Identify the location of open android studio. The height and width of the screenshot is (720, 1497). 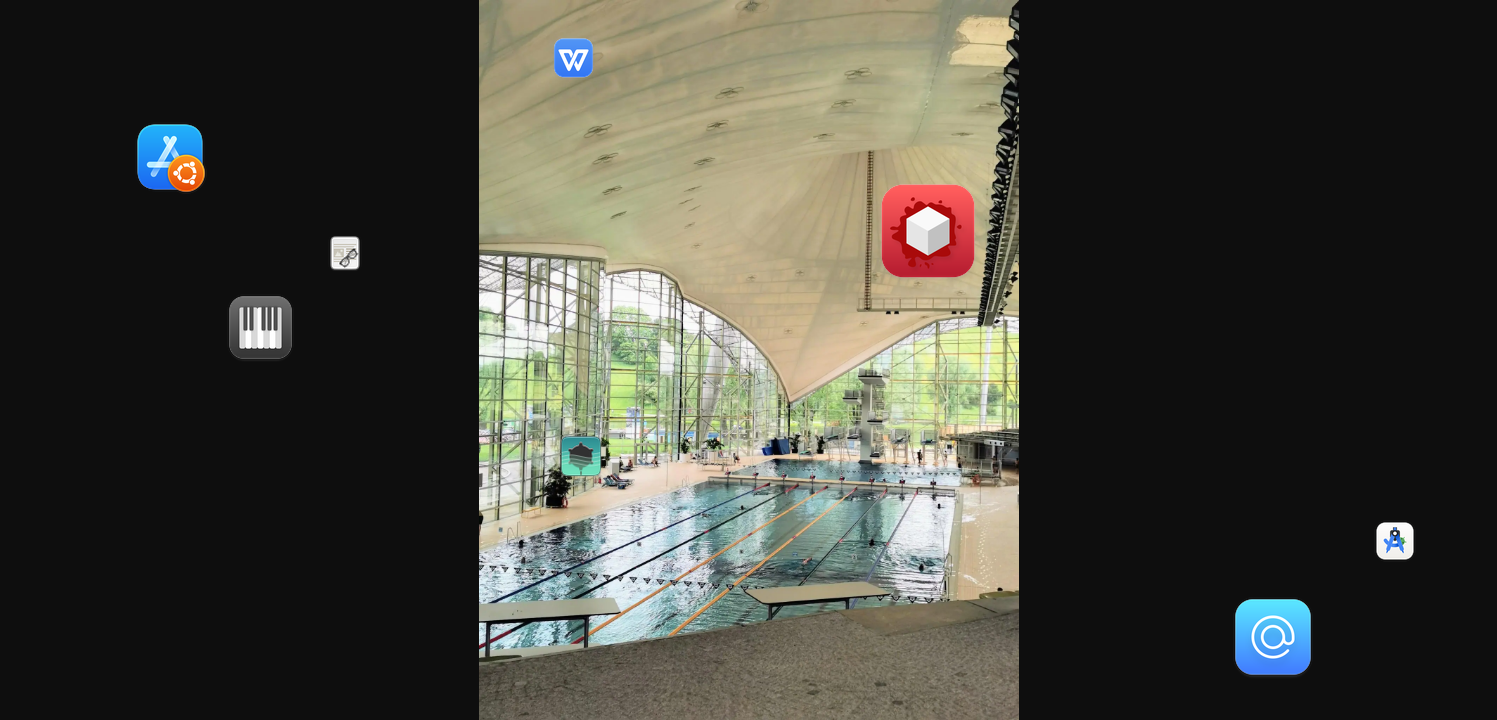
(1395, 541).